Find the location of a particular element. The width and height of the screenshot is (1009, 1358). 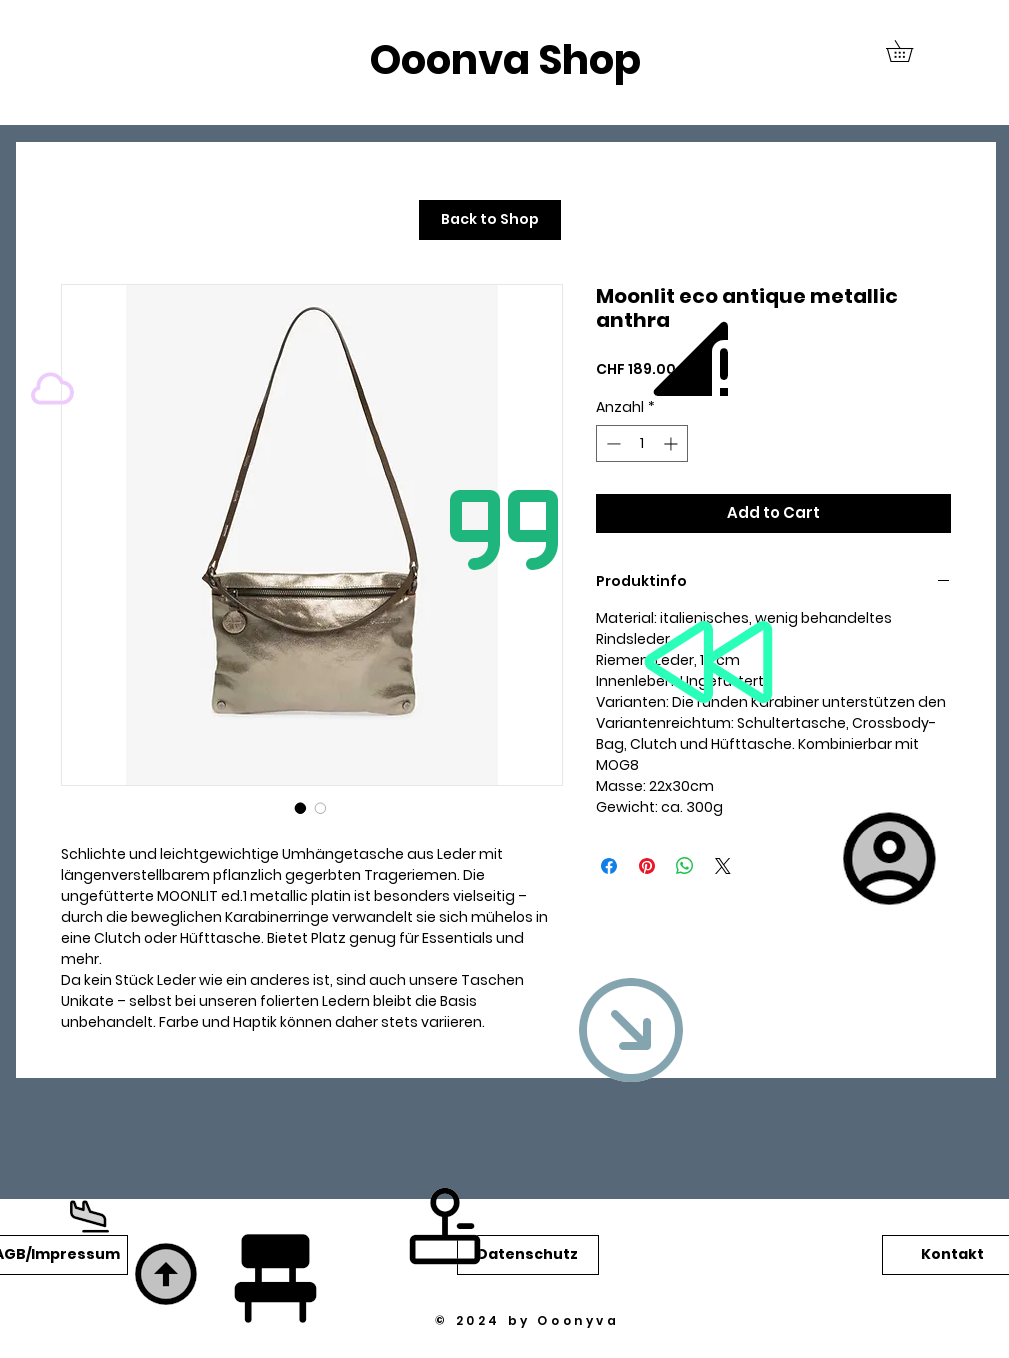

navigate to the next section below is located at coordinates (631, 1030).